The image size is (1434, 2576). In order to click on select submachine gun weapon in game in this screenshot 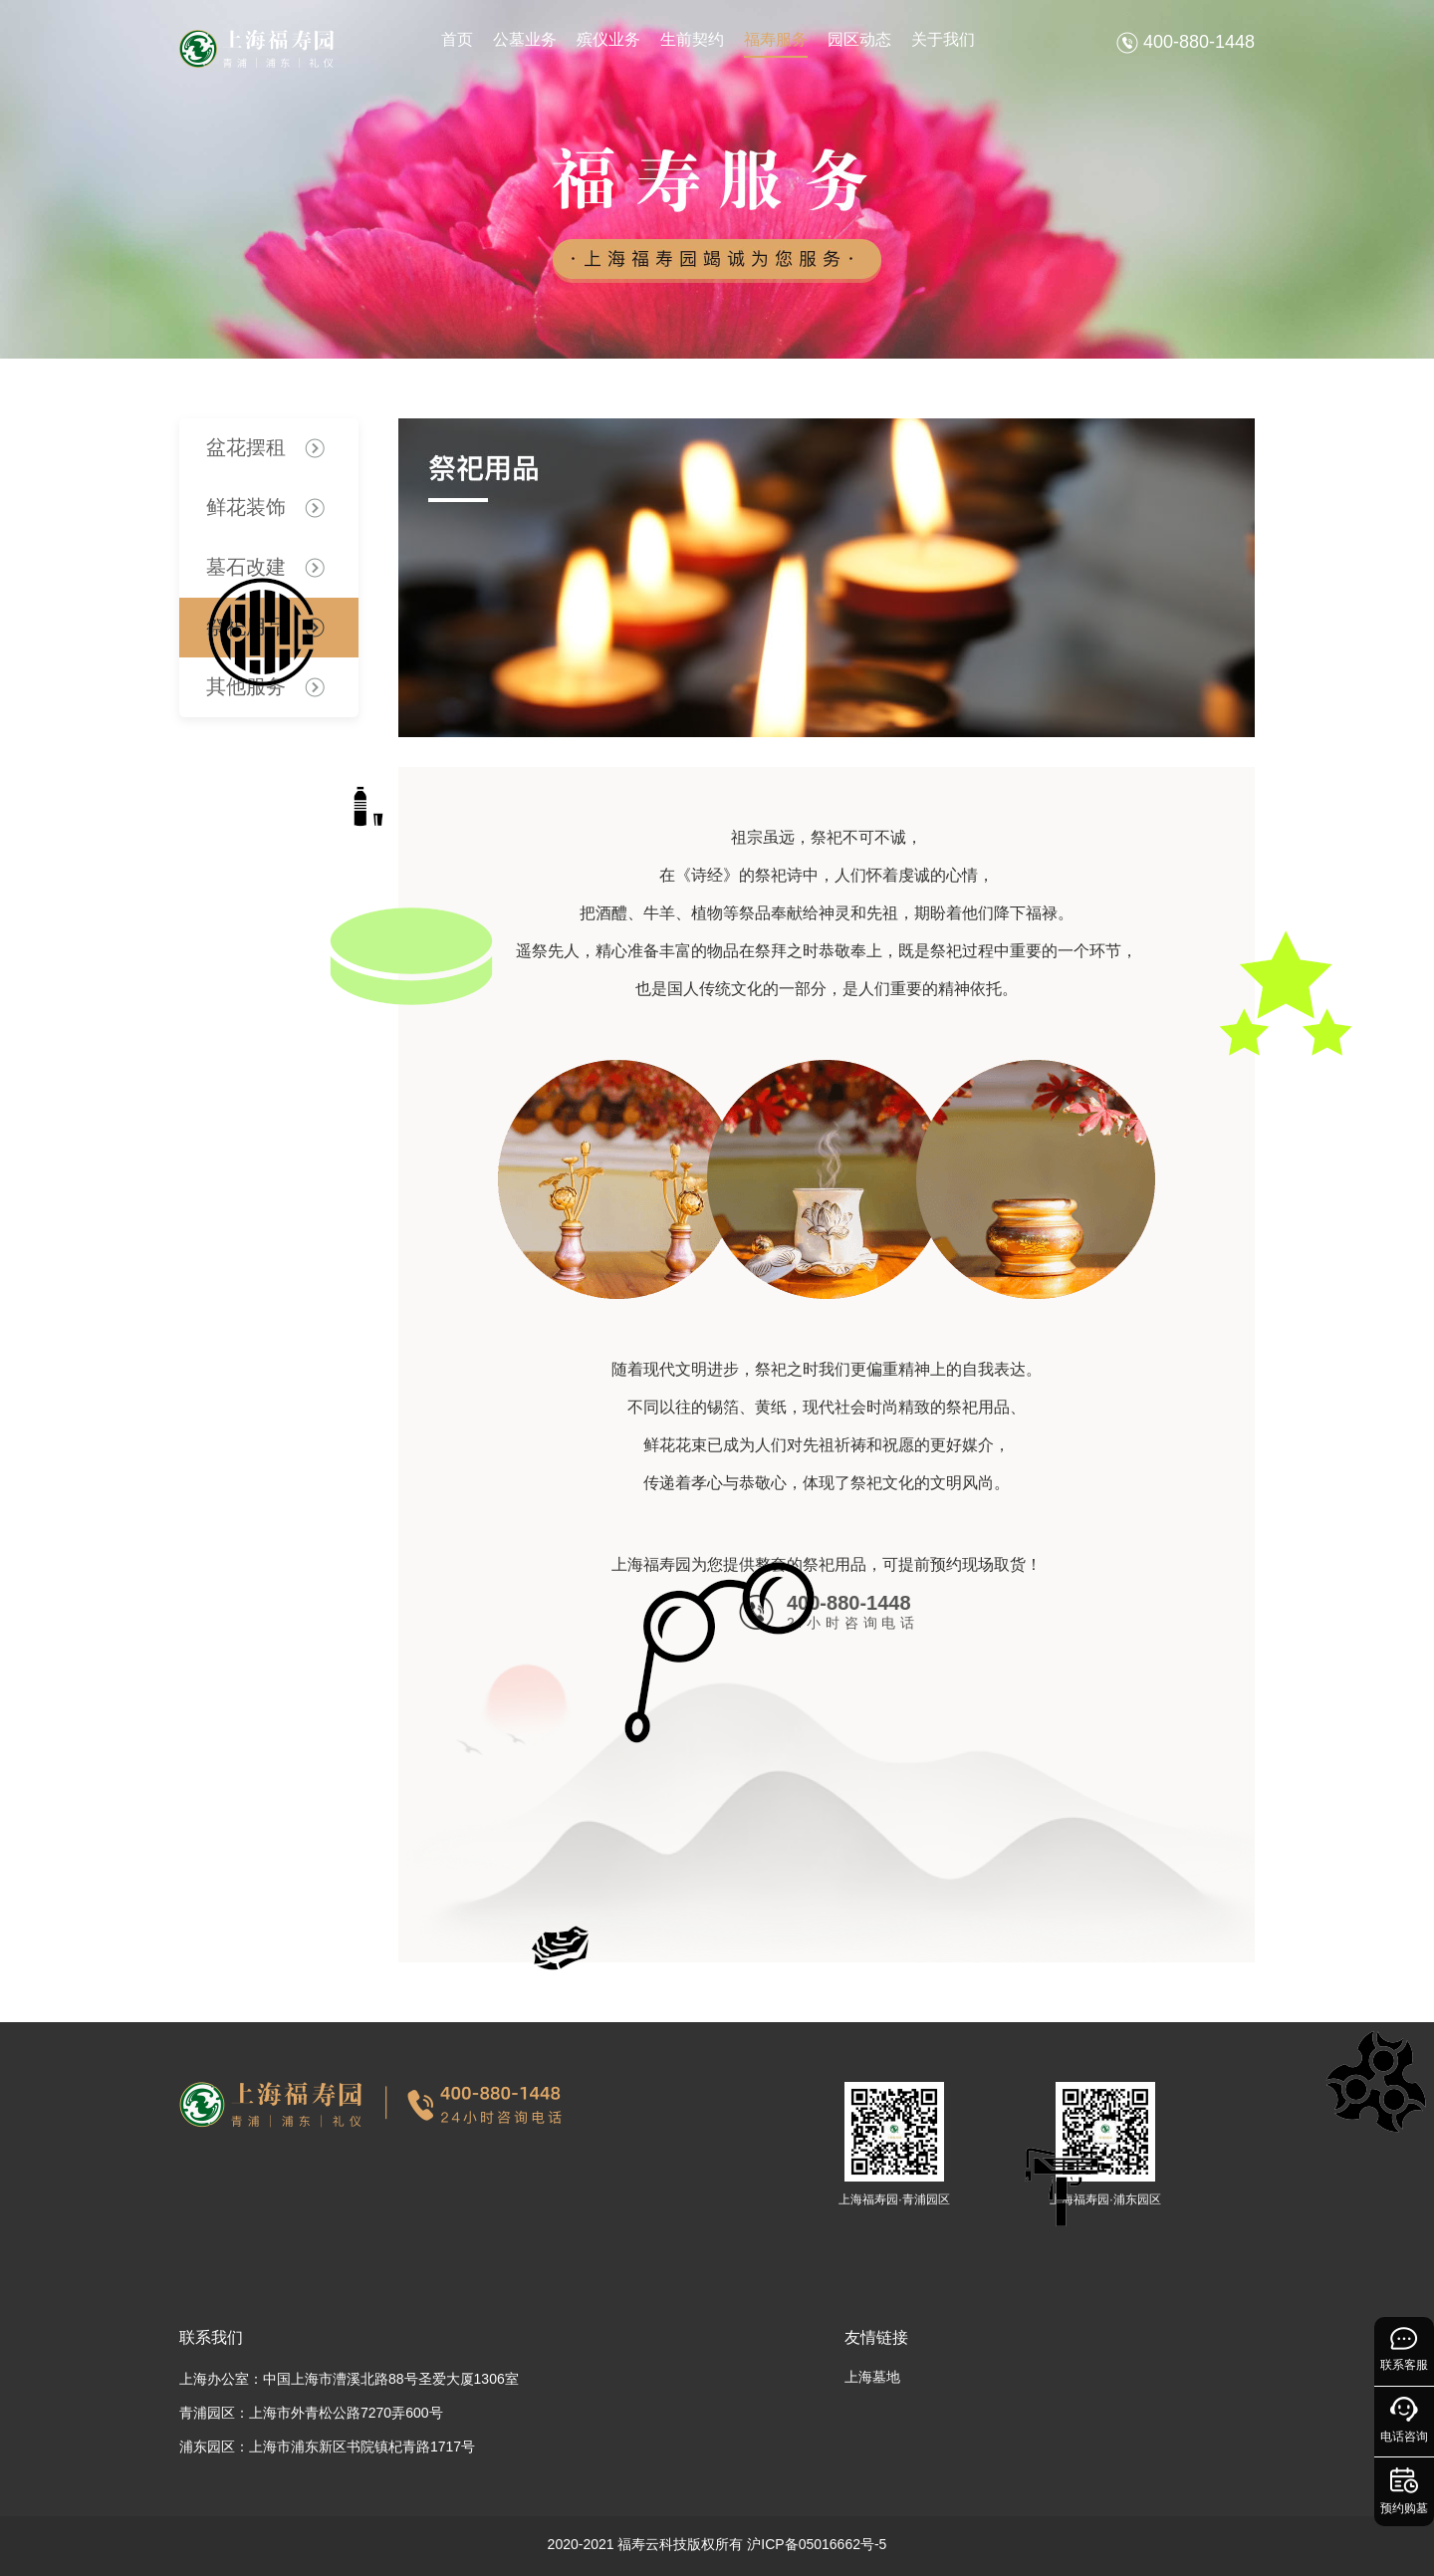, I will do `click(1068, 2187)`.